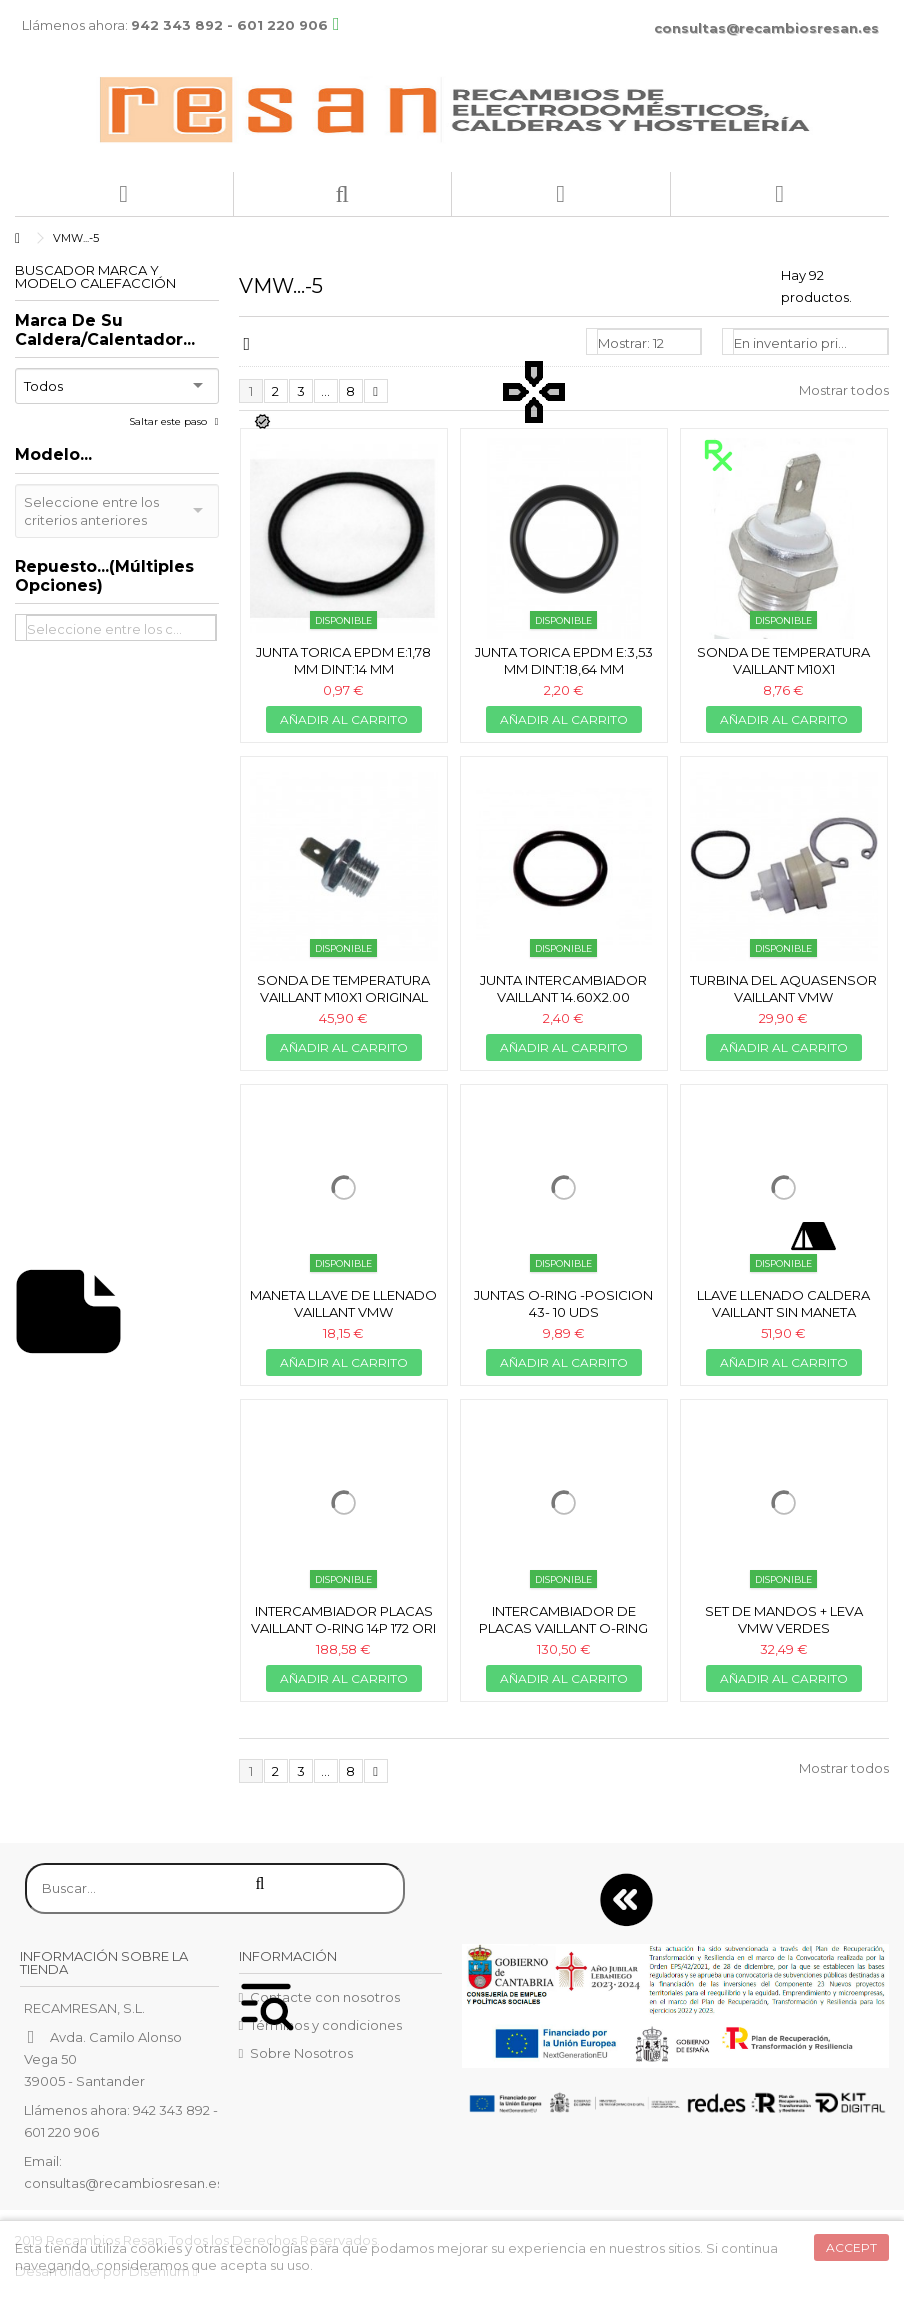  What do you see at coordinates (262, 421) in the screenshot?
I see `indicates a verified account or profile` at bounding box center [262, 421].